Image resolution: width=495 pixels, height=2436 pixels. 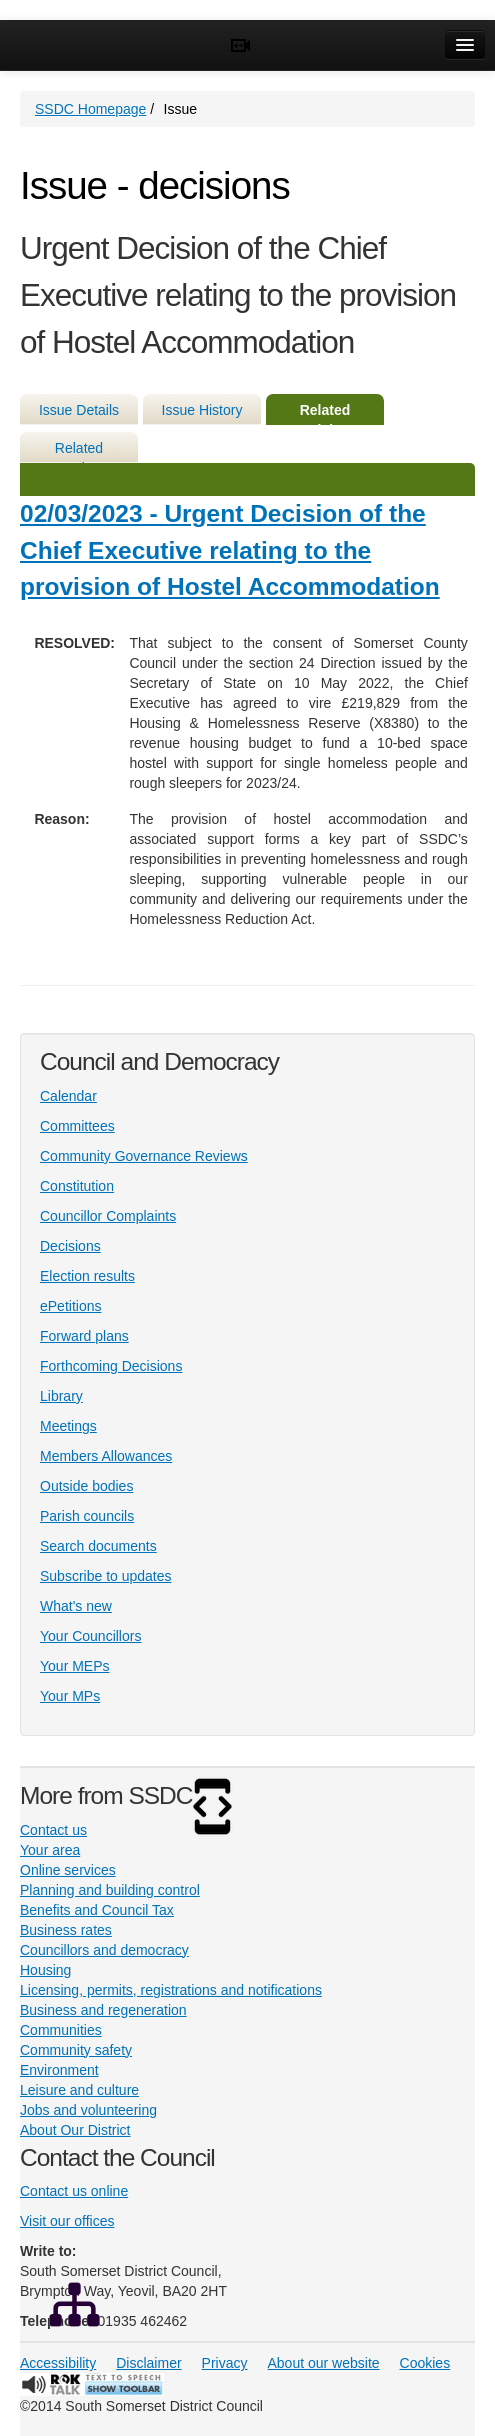 I want to click on switch between front and rear camera during video, so click(x=240, y=45).